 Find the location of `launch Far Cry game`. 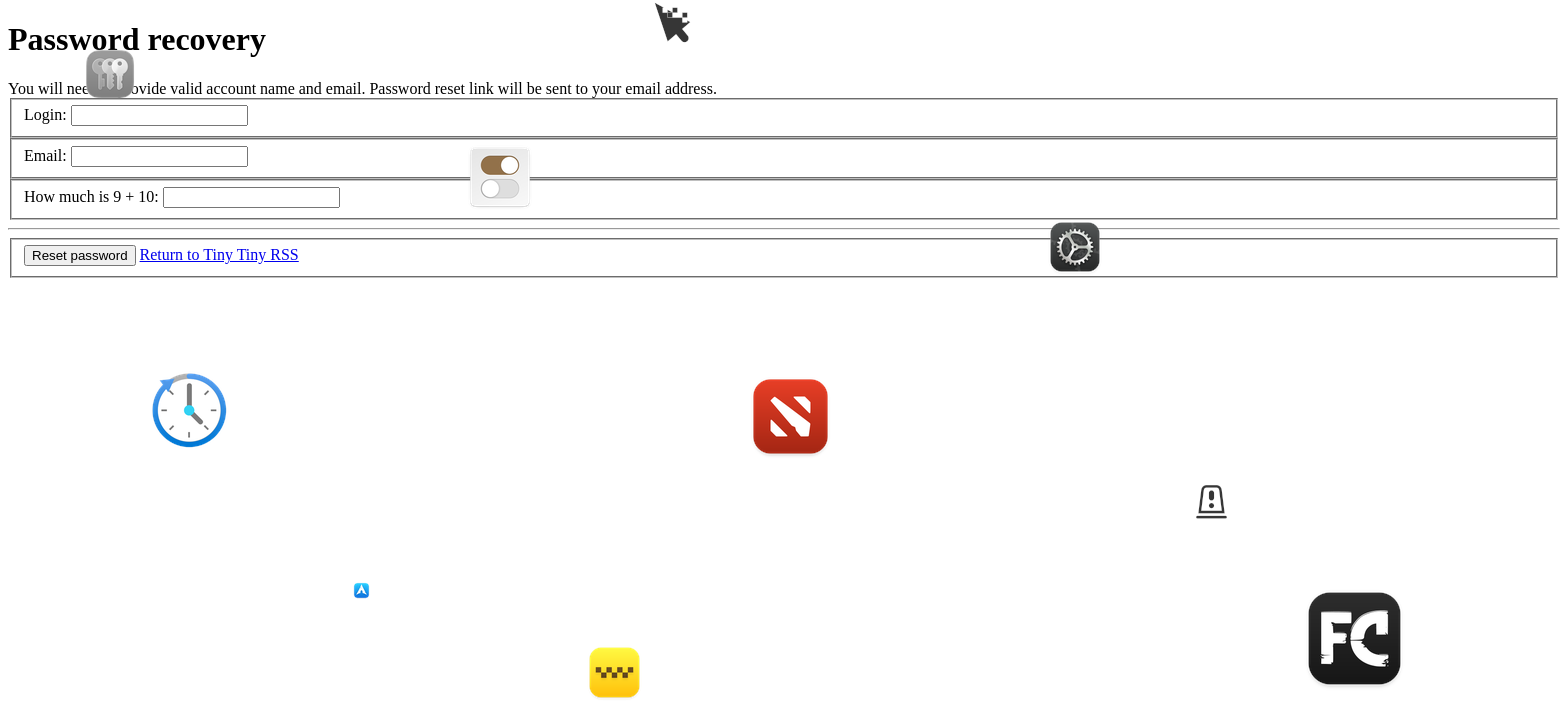

launch Far Cry game is located at coordinates (1354, 638).